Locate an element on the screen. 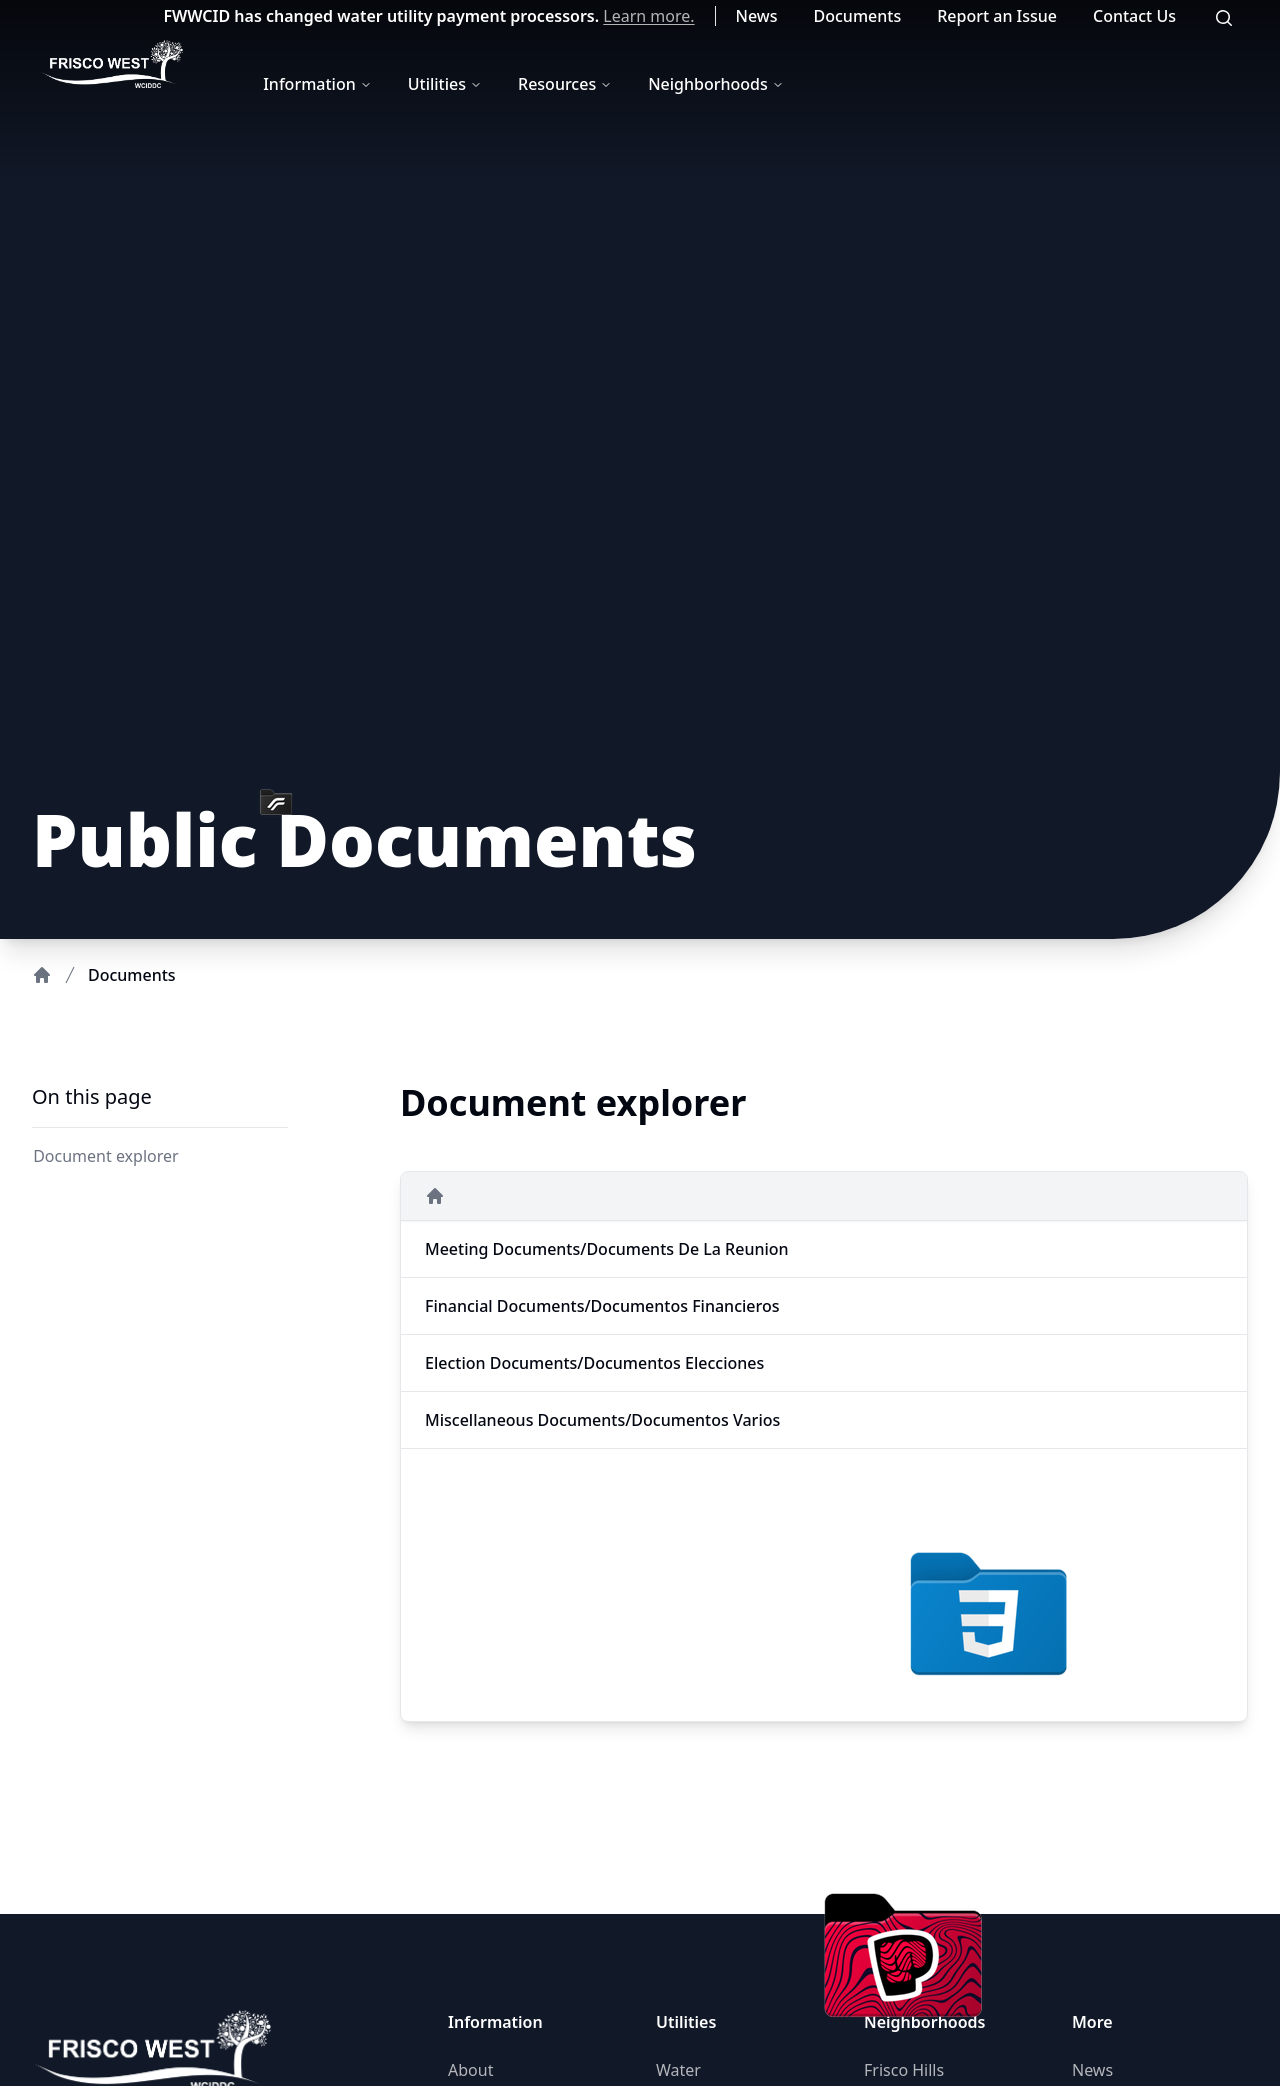  open CSS files folder is located at coordinates (988, 1618).